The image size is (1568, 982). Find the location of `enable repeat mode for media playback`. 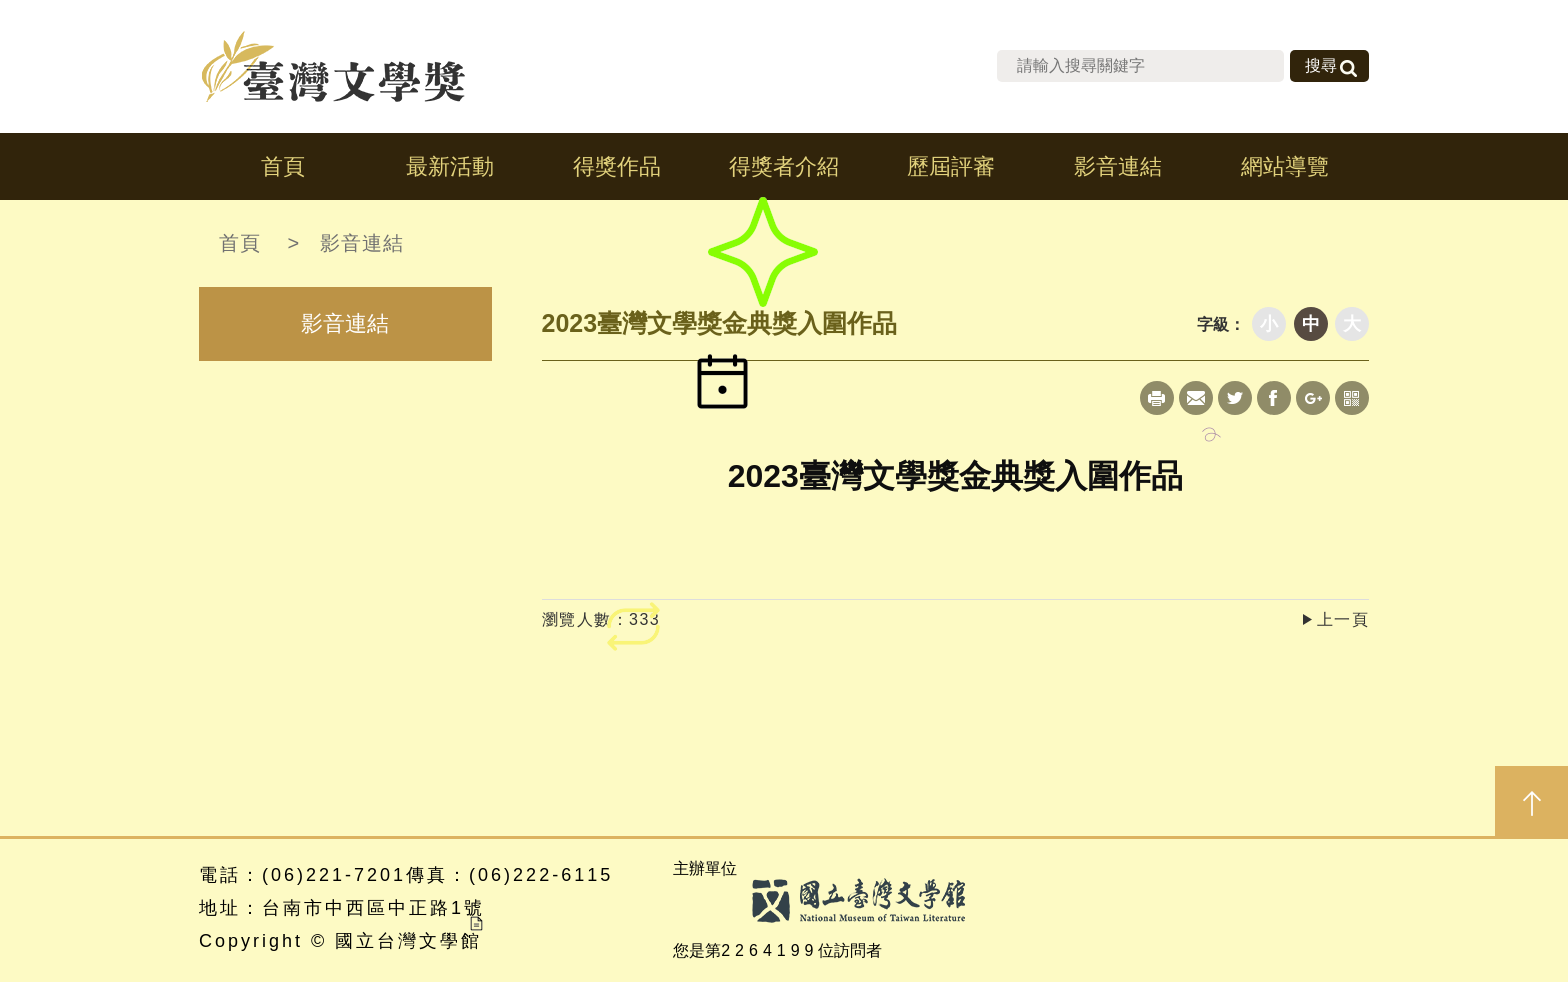

enable repeat mode for media playback is located at coordinates (633, 626).